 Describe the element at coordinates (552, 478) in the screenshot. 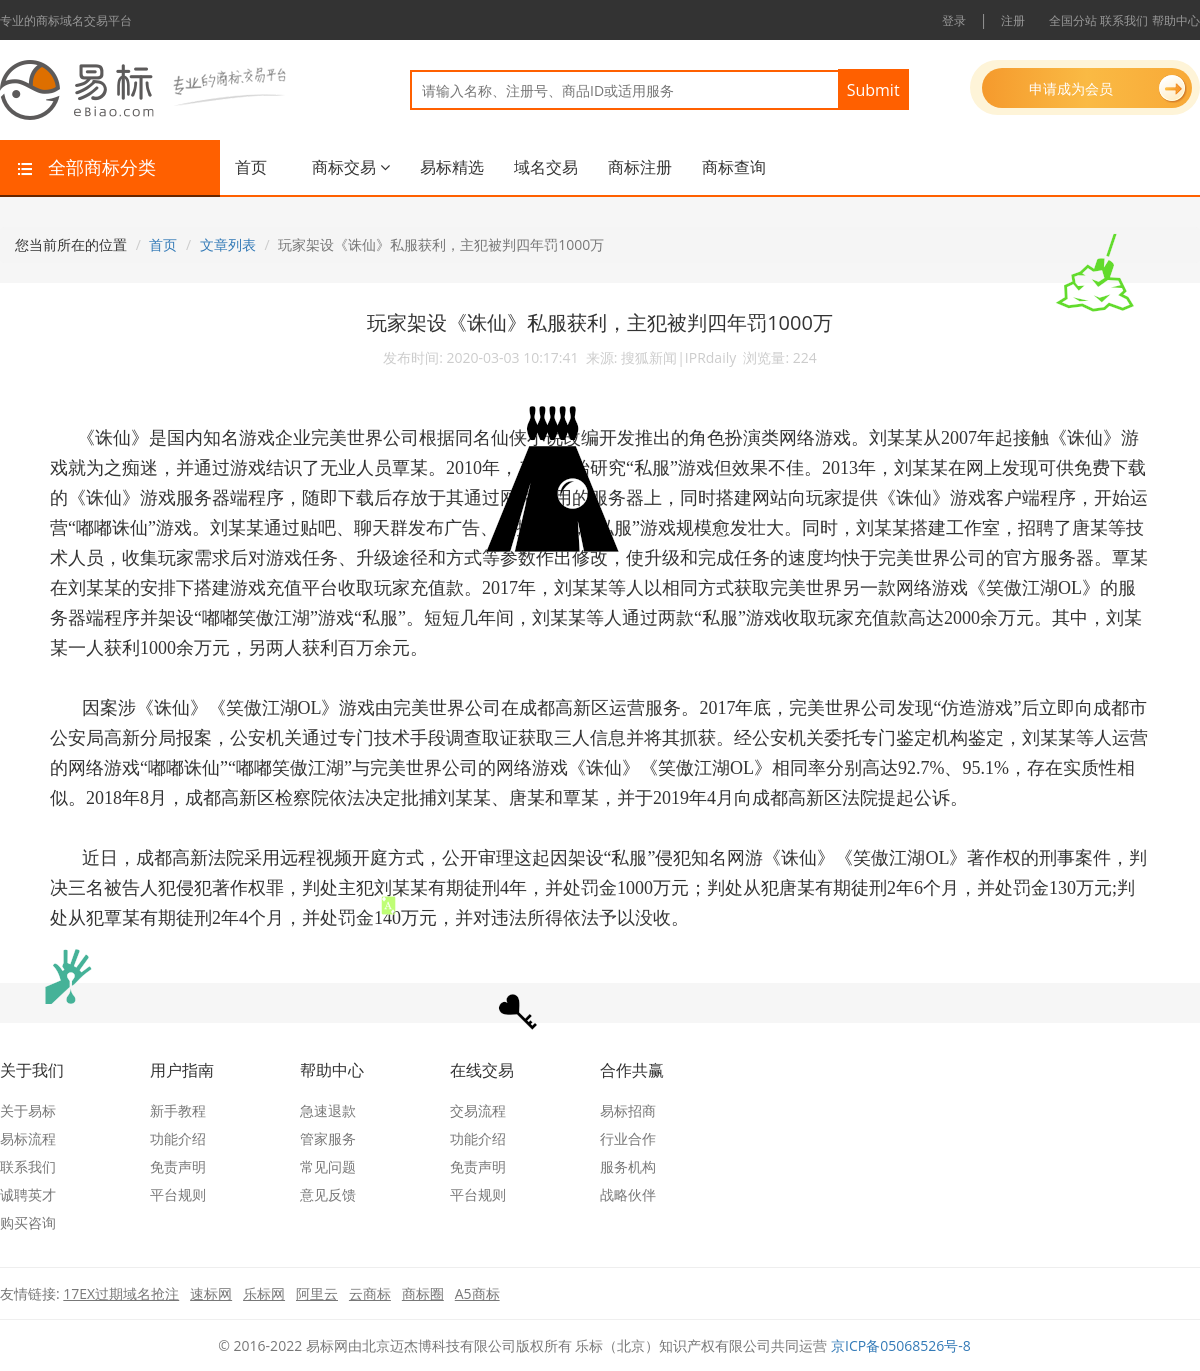

I see `access bowling alley locations or games` at that location.